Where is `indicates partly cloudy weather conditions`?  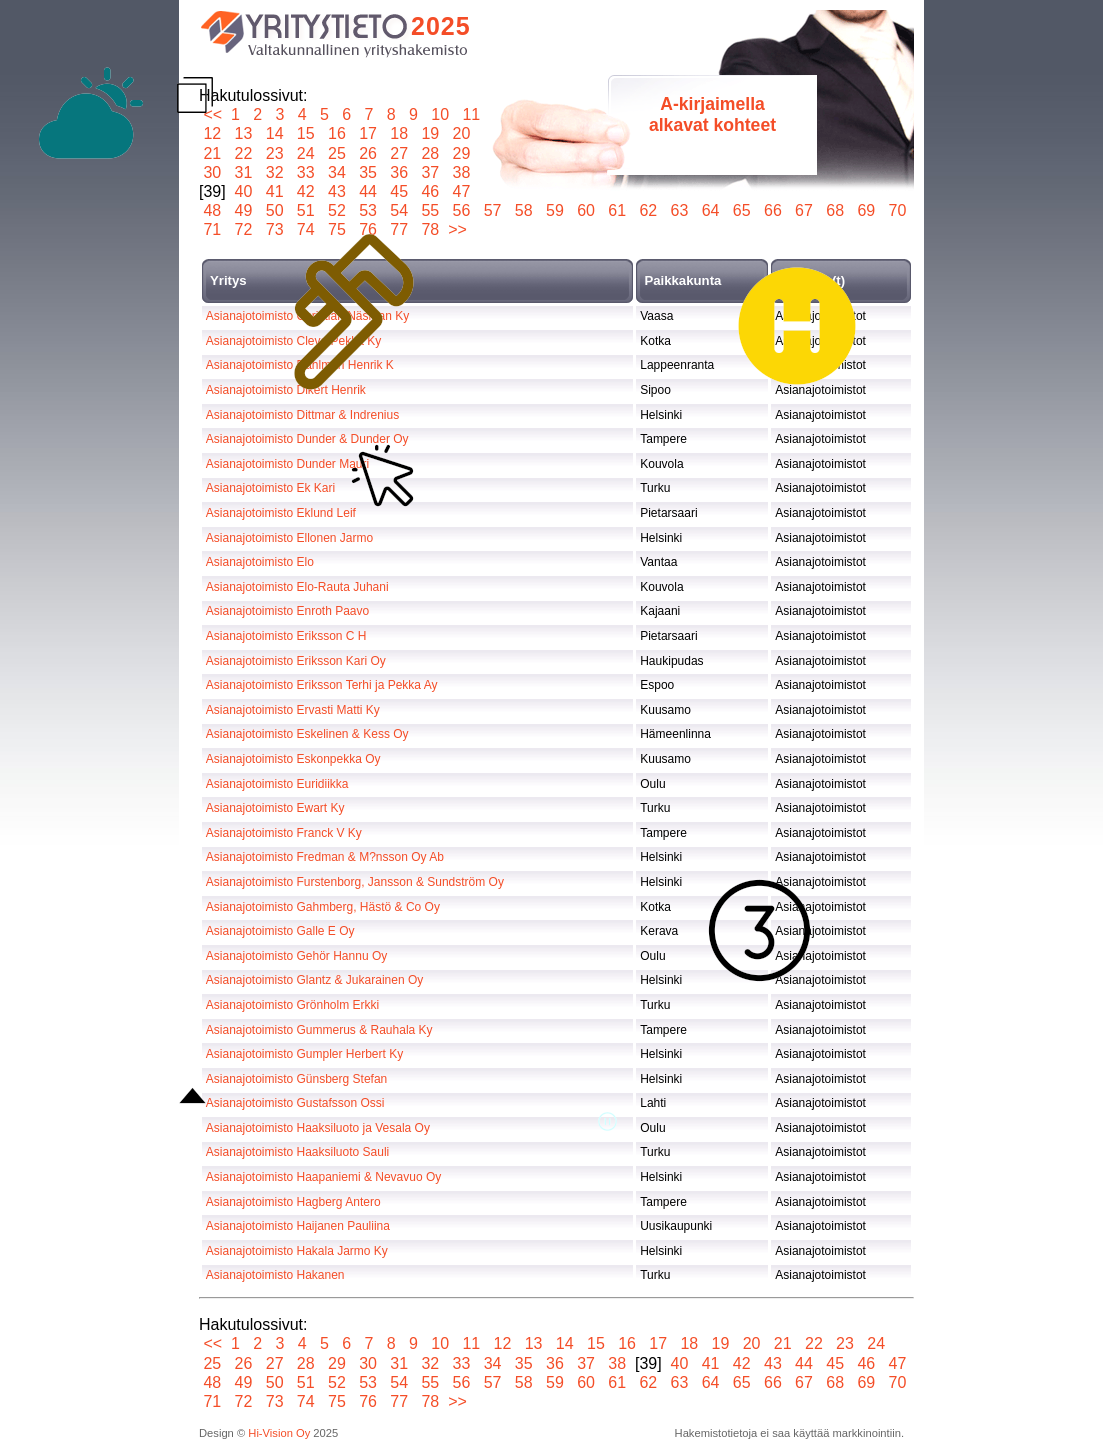 indicates partly cloudy weather conditions is located at coordinates (91, 113).